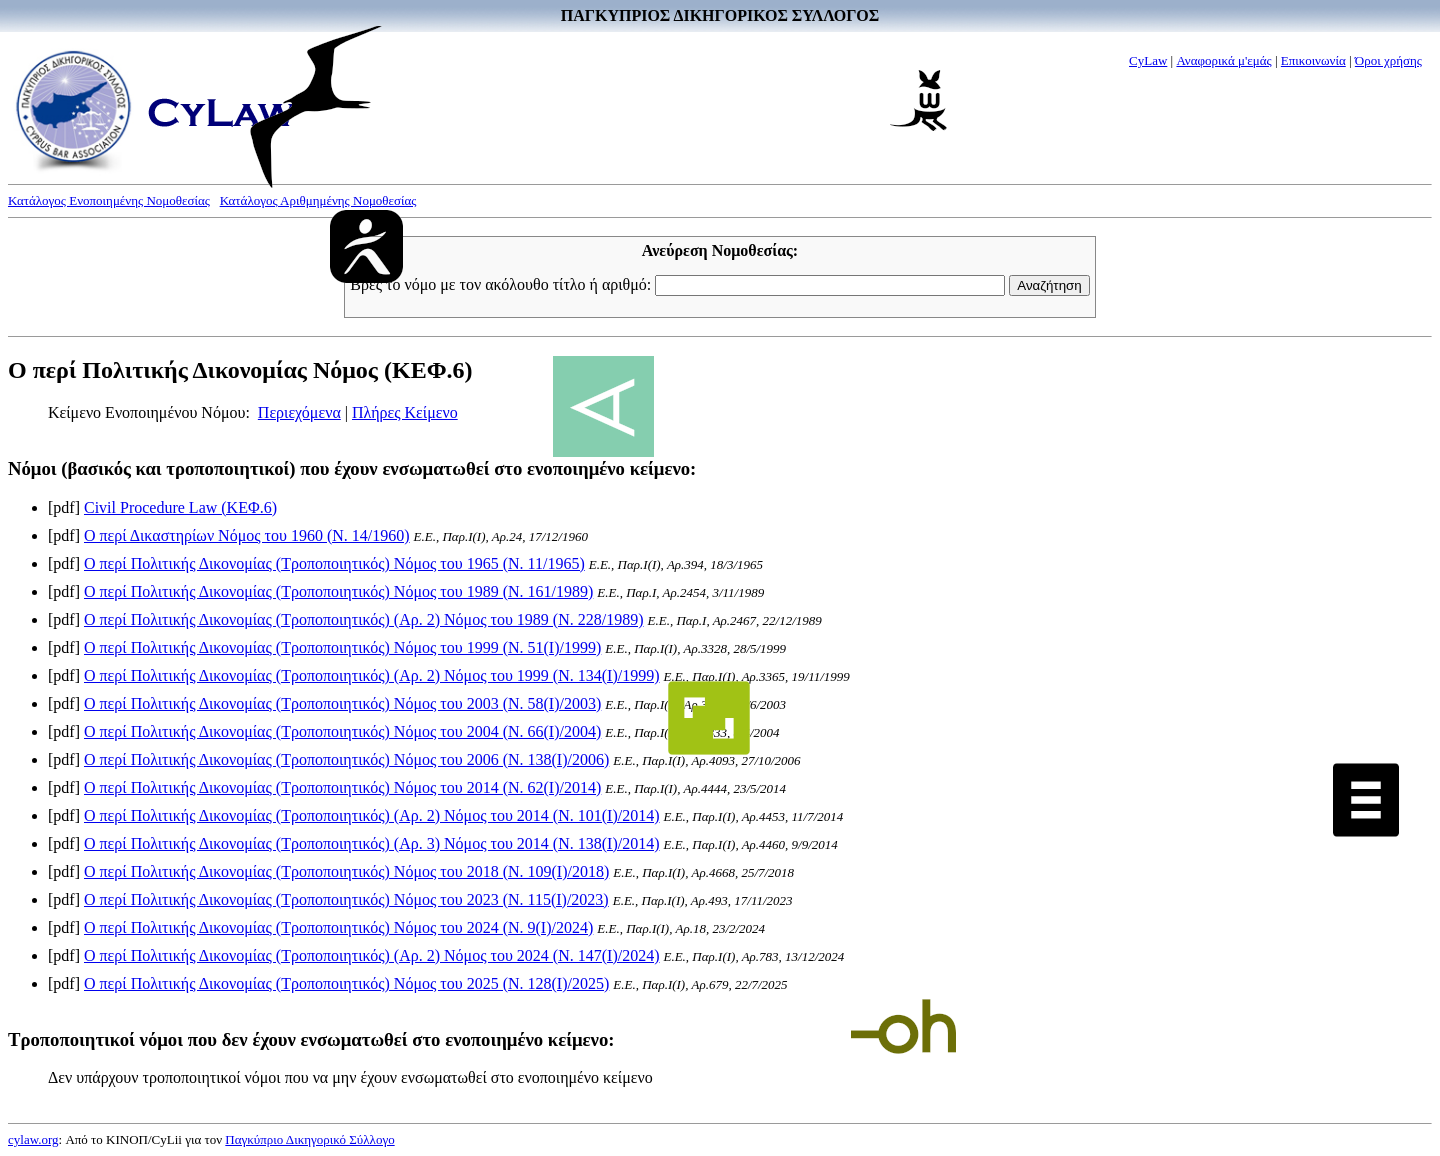 This screenshot has height=1156, width=1440. I want to click on adjust aspect ratio settings, so click(709, 718).